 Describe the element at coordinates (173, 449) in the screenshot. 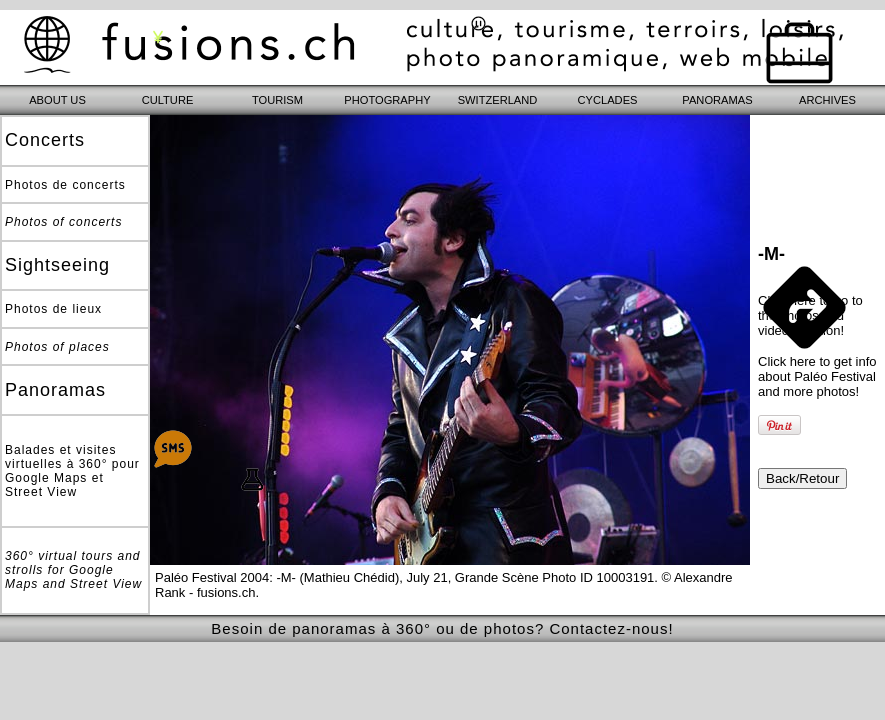

I see `send an SMS text message` at that location.